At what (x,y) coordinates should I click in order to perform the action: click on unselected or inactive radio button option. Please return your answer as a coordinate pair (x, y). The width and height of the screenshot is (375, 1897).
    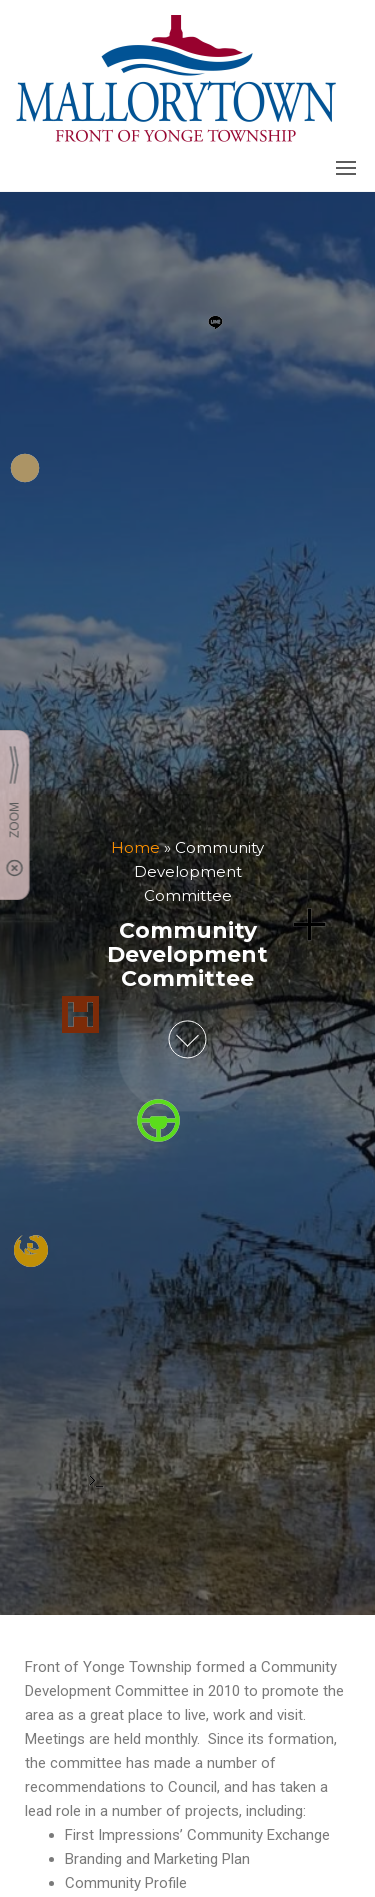
    Looking at the image, I should click on (25, 468).